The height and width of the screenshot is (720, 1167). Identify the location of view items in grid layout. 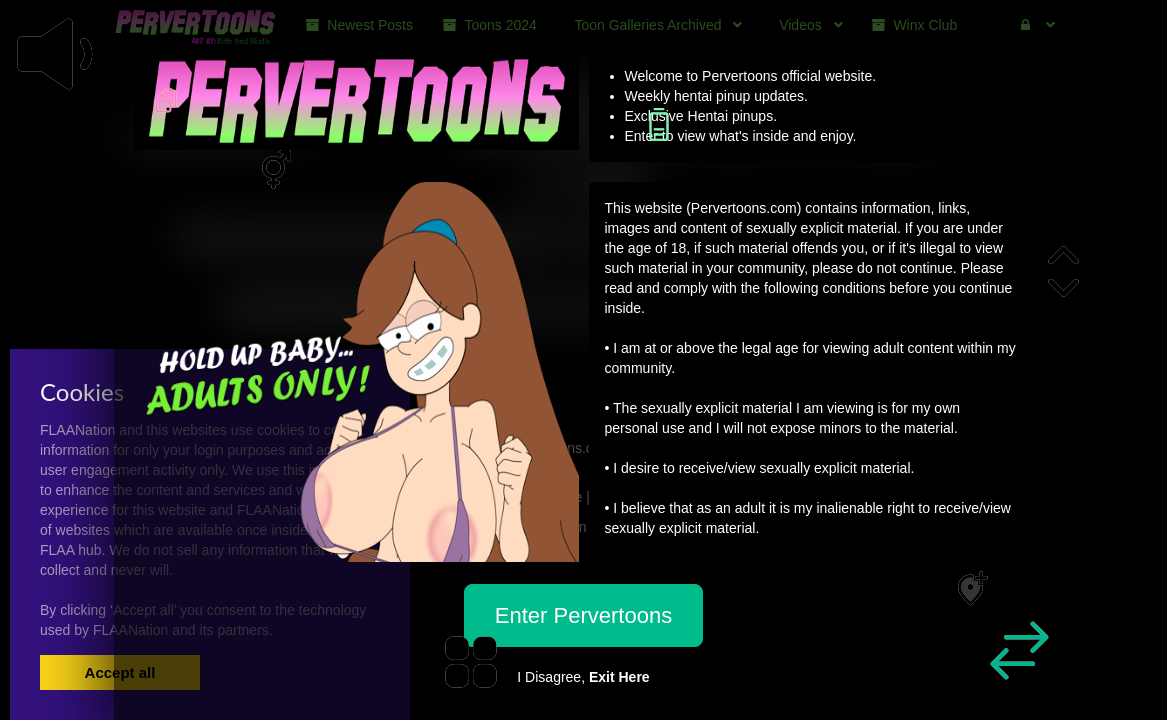
(471, 662).